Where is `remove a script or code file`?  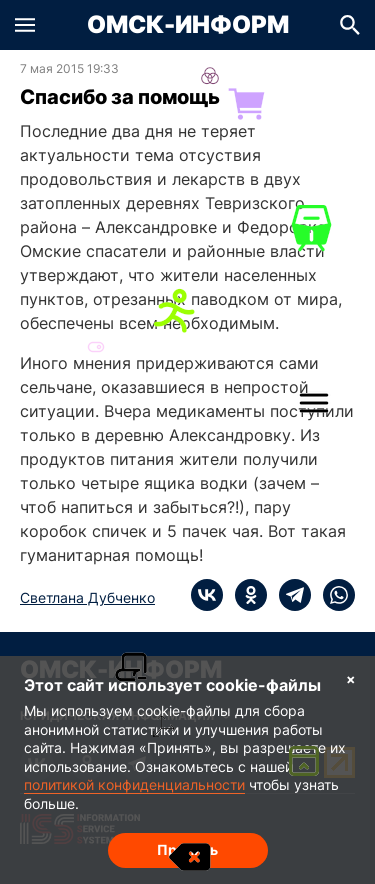 remove a script or code file is located at coordinates (131, 667).